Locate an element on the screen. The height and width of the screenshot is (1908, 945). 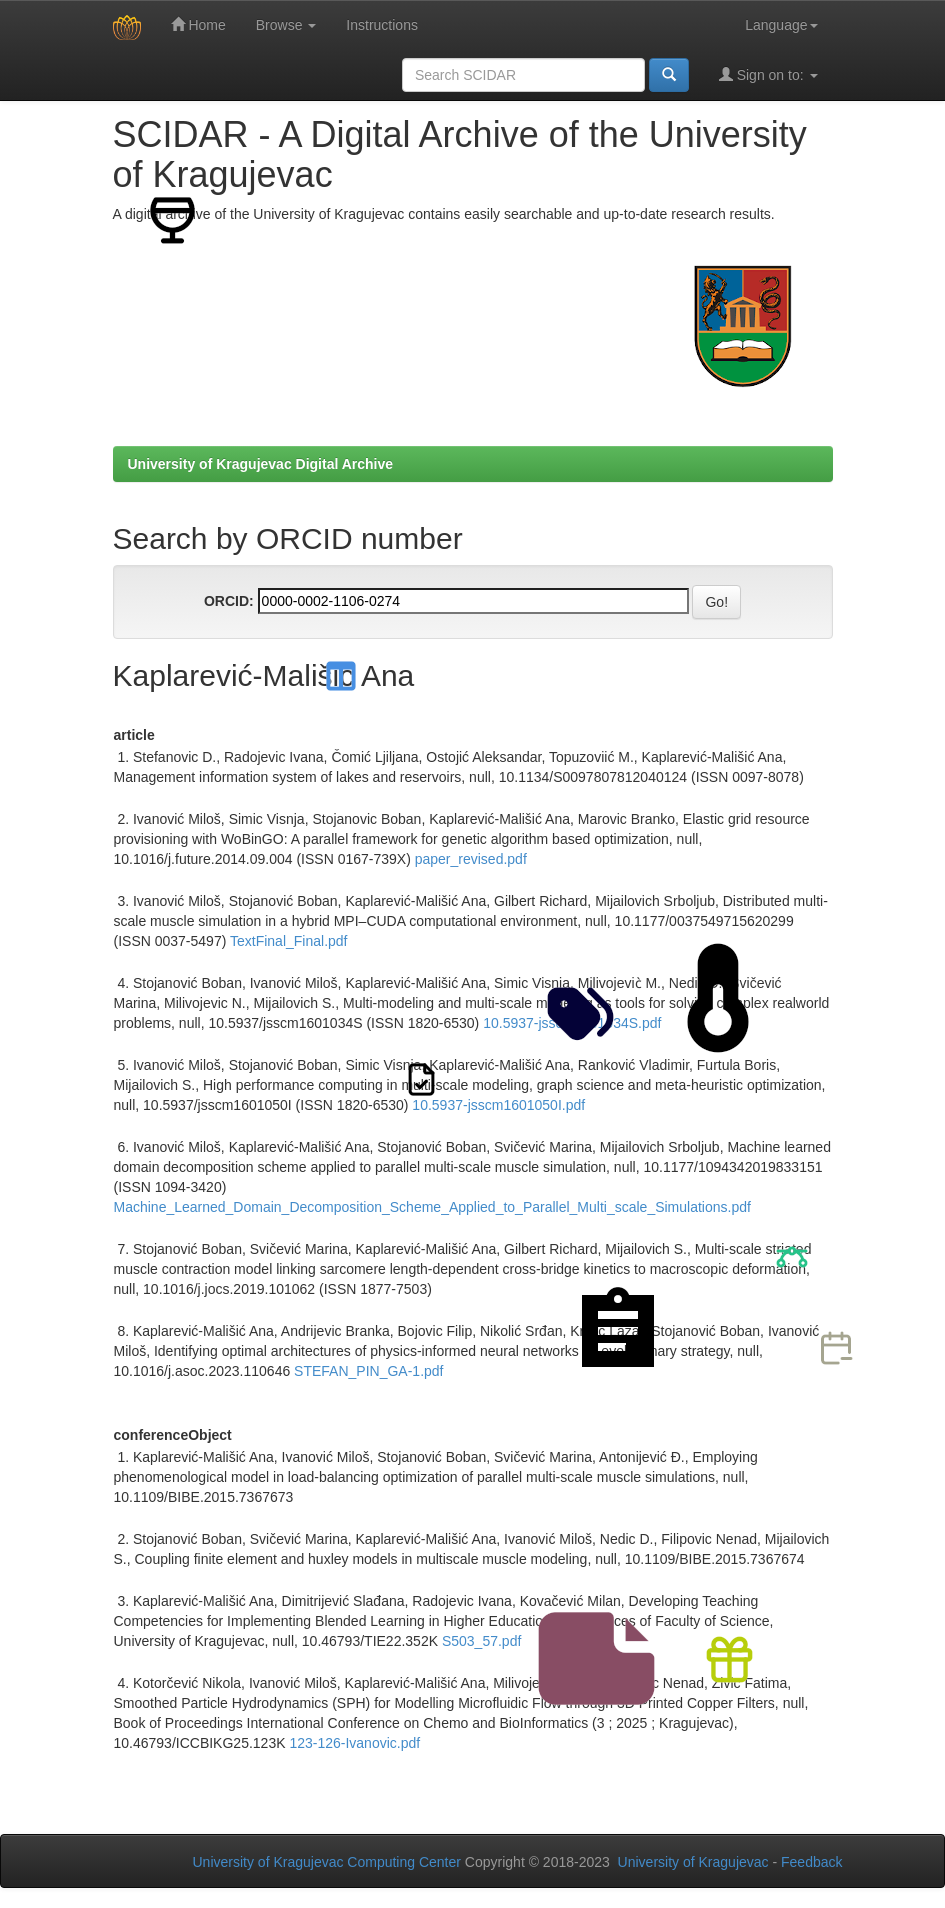
file successfully uploaded or verified is located at coordinates (421, 1079).